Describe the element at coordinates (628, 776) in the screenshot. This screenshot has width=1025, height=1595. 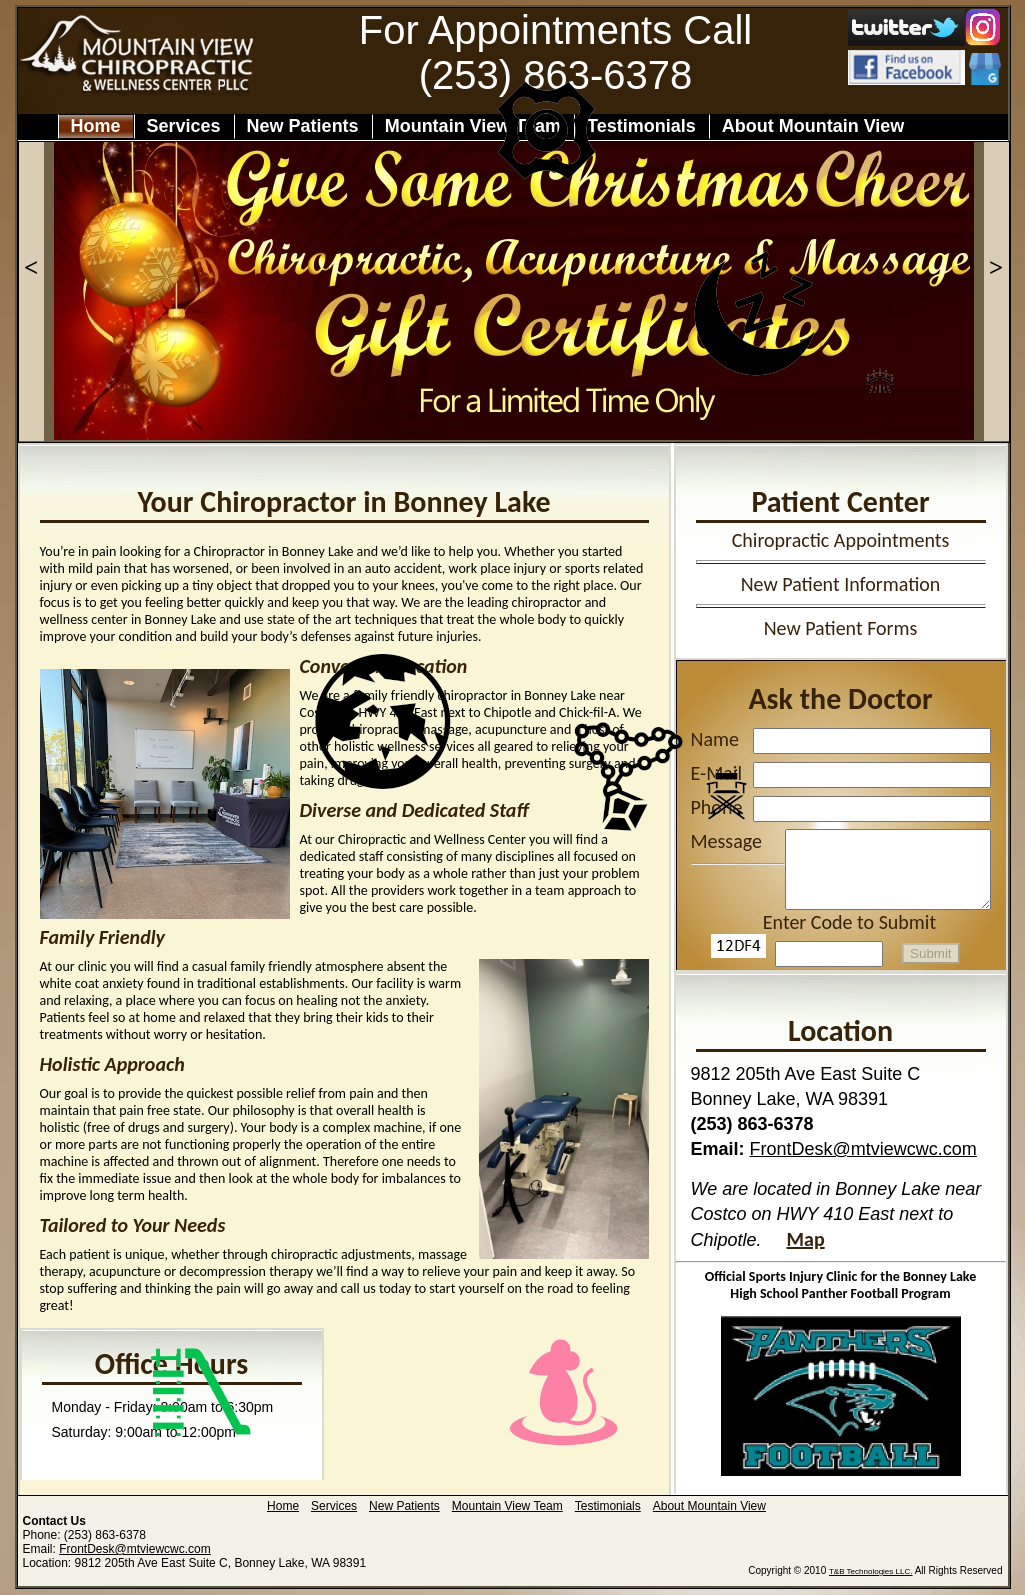
I see `view equipped jewelry or accessories` at that location.